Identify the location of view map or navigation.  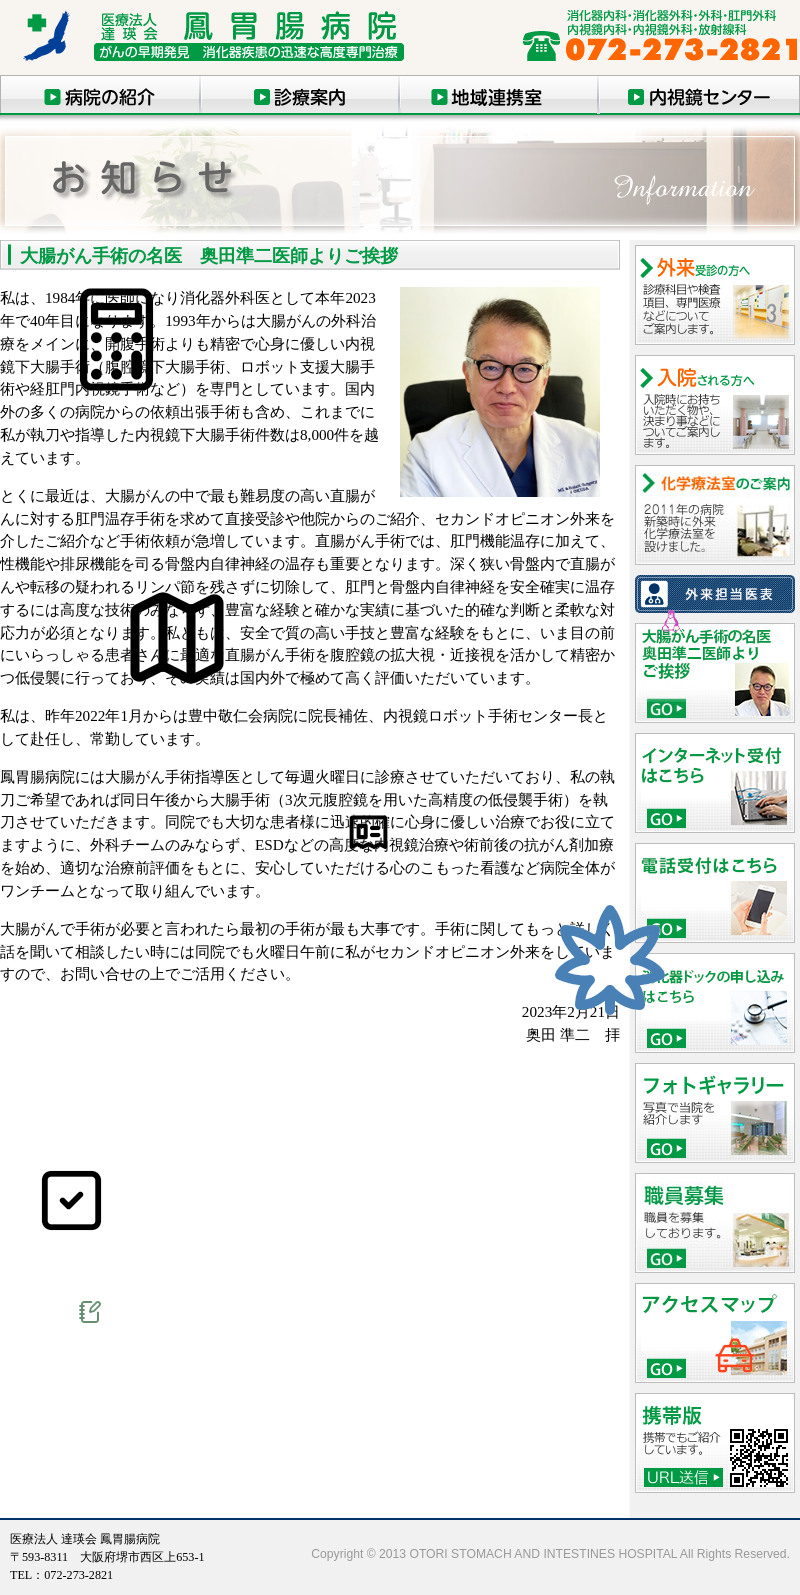
(177, 638).